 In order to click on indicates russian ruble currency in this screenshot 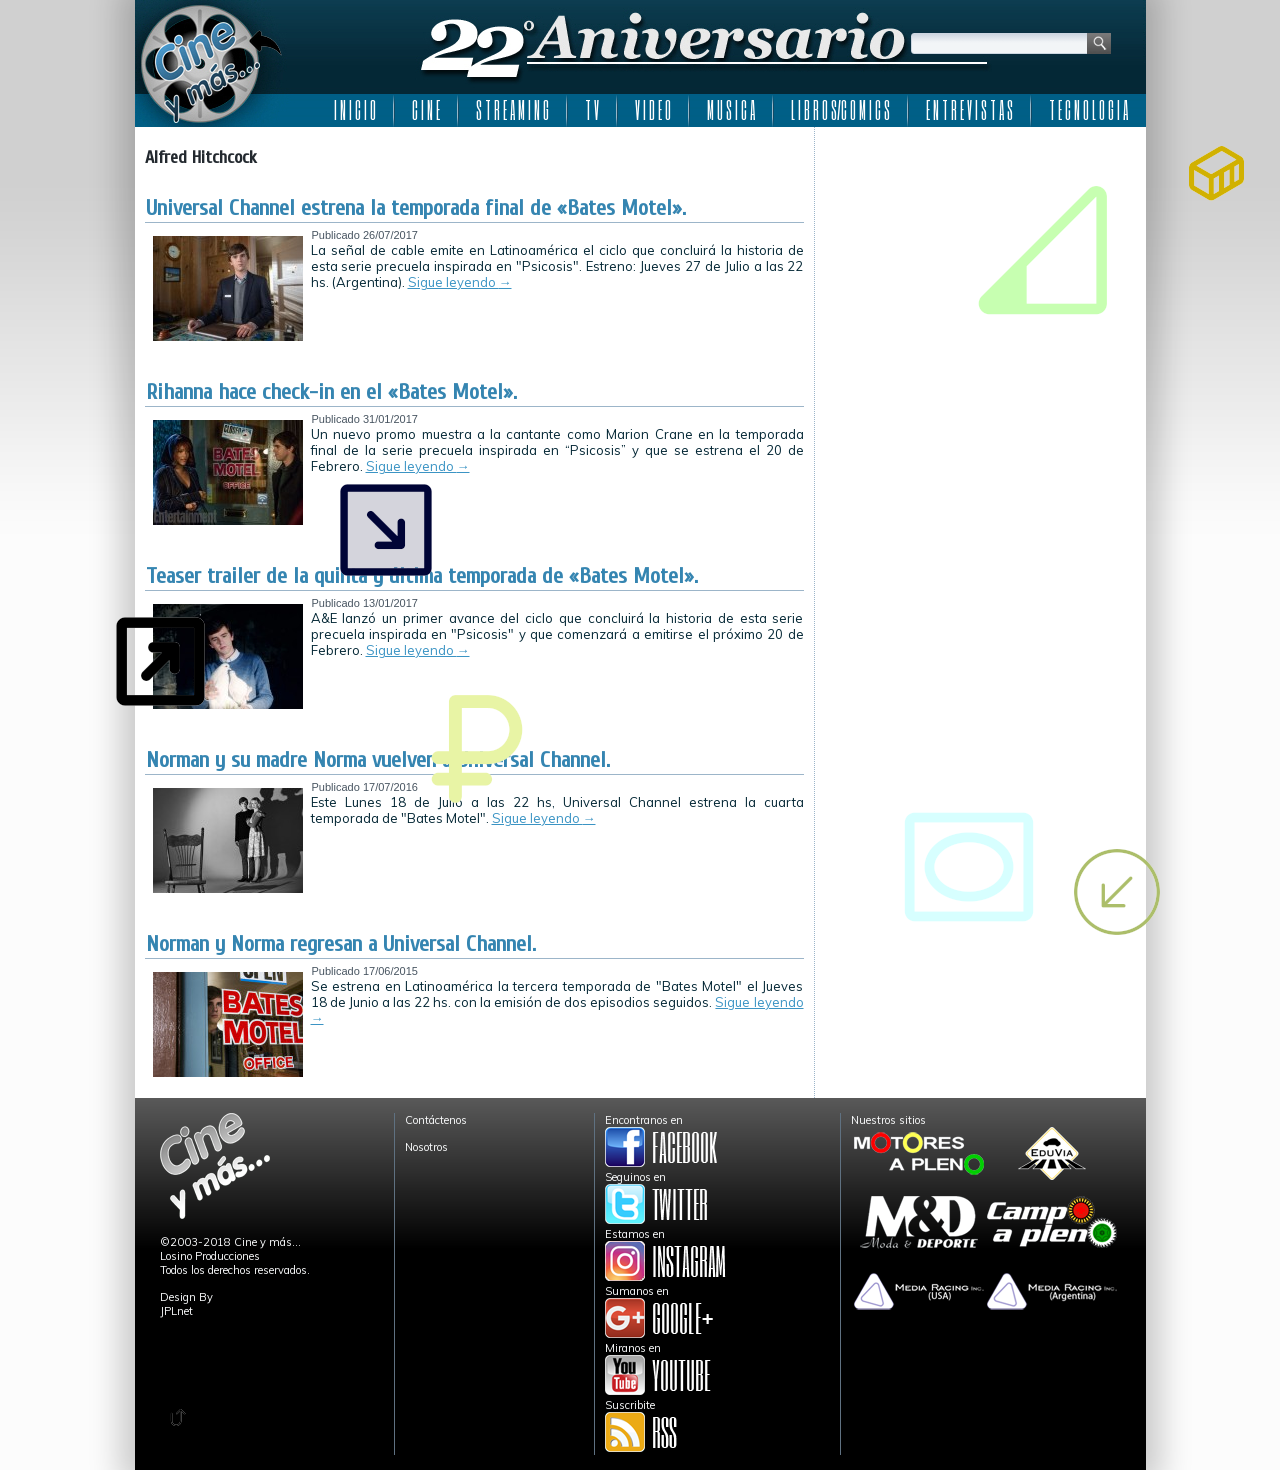, I will do `click(477, 749)`.